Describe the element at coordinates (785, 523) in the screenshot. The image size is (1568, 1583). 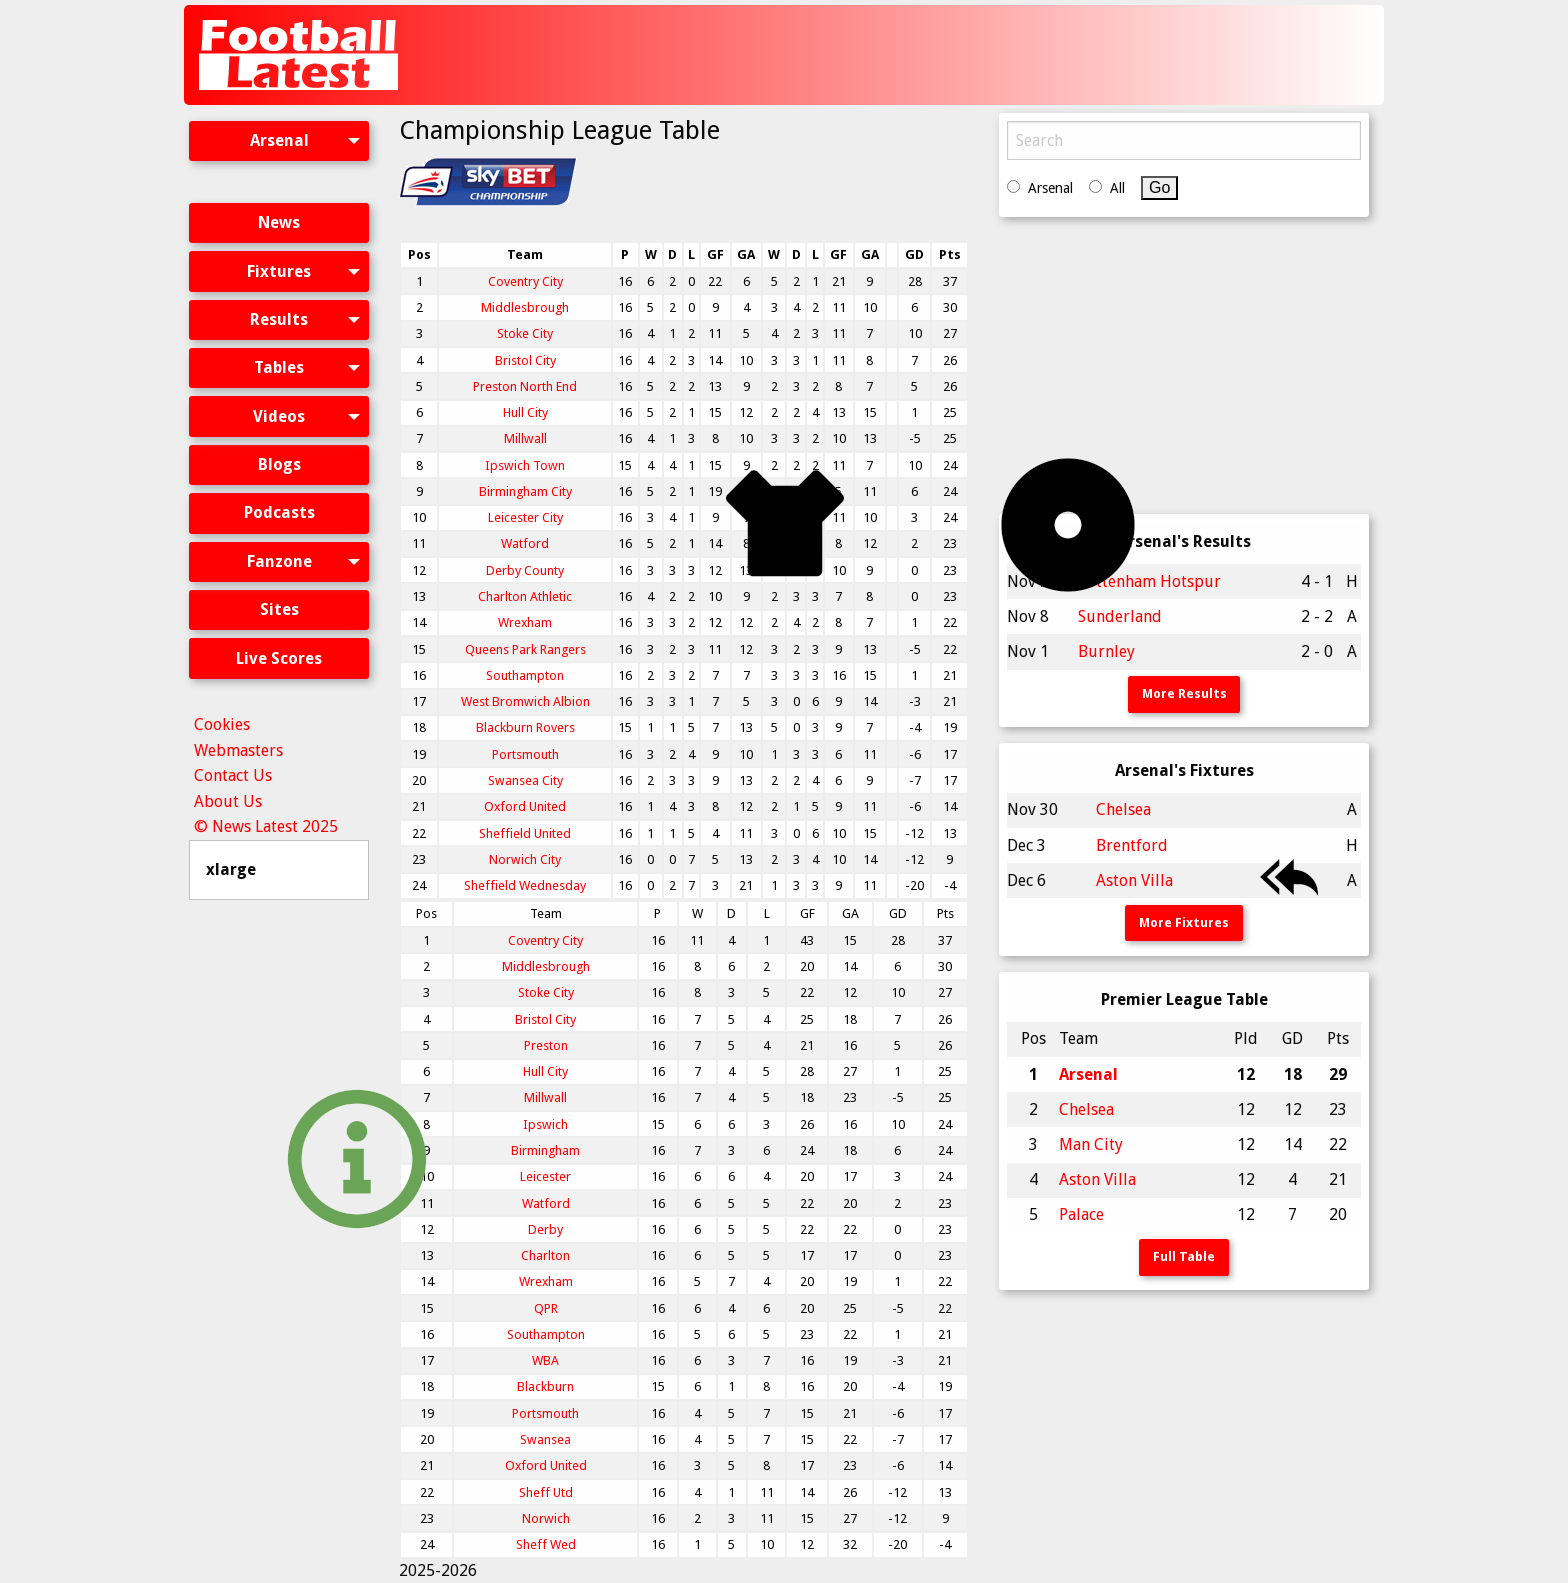
I see `browse clothing or apparel products` at that location.